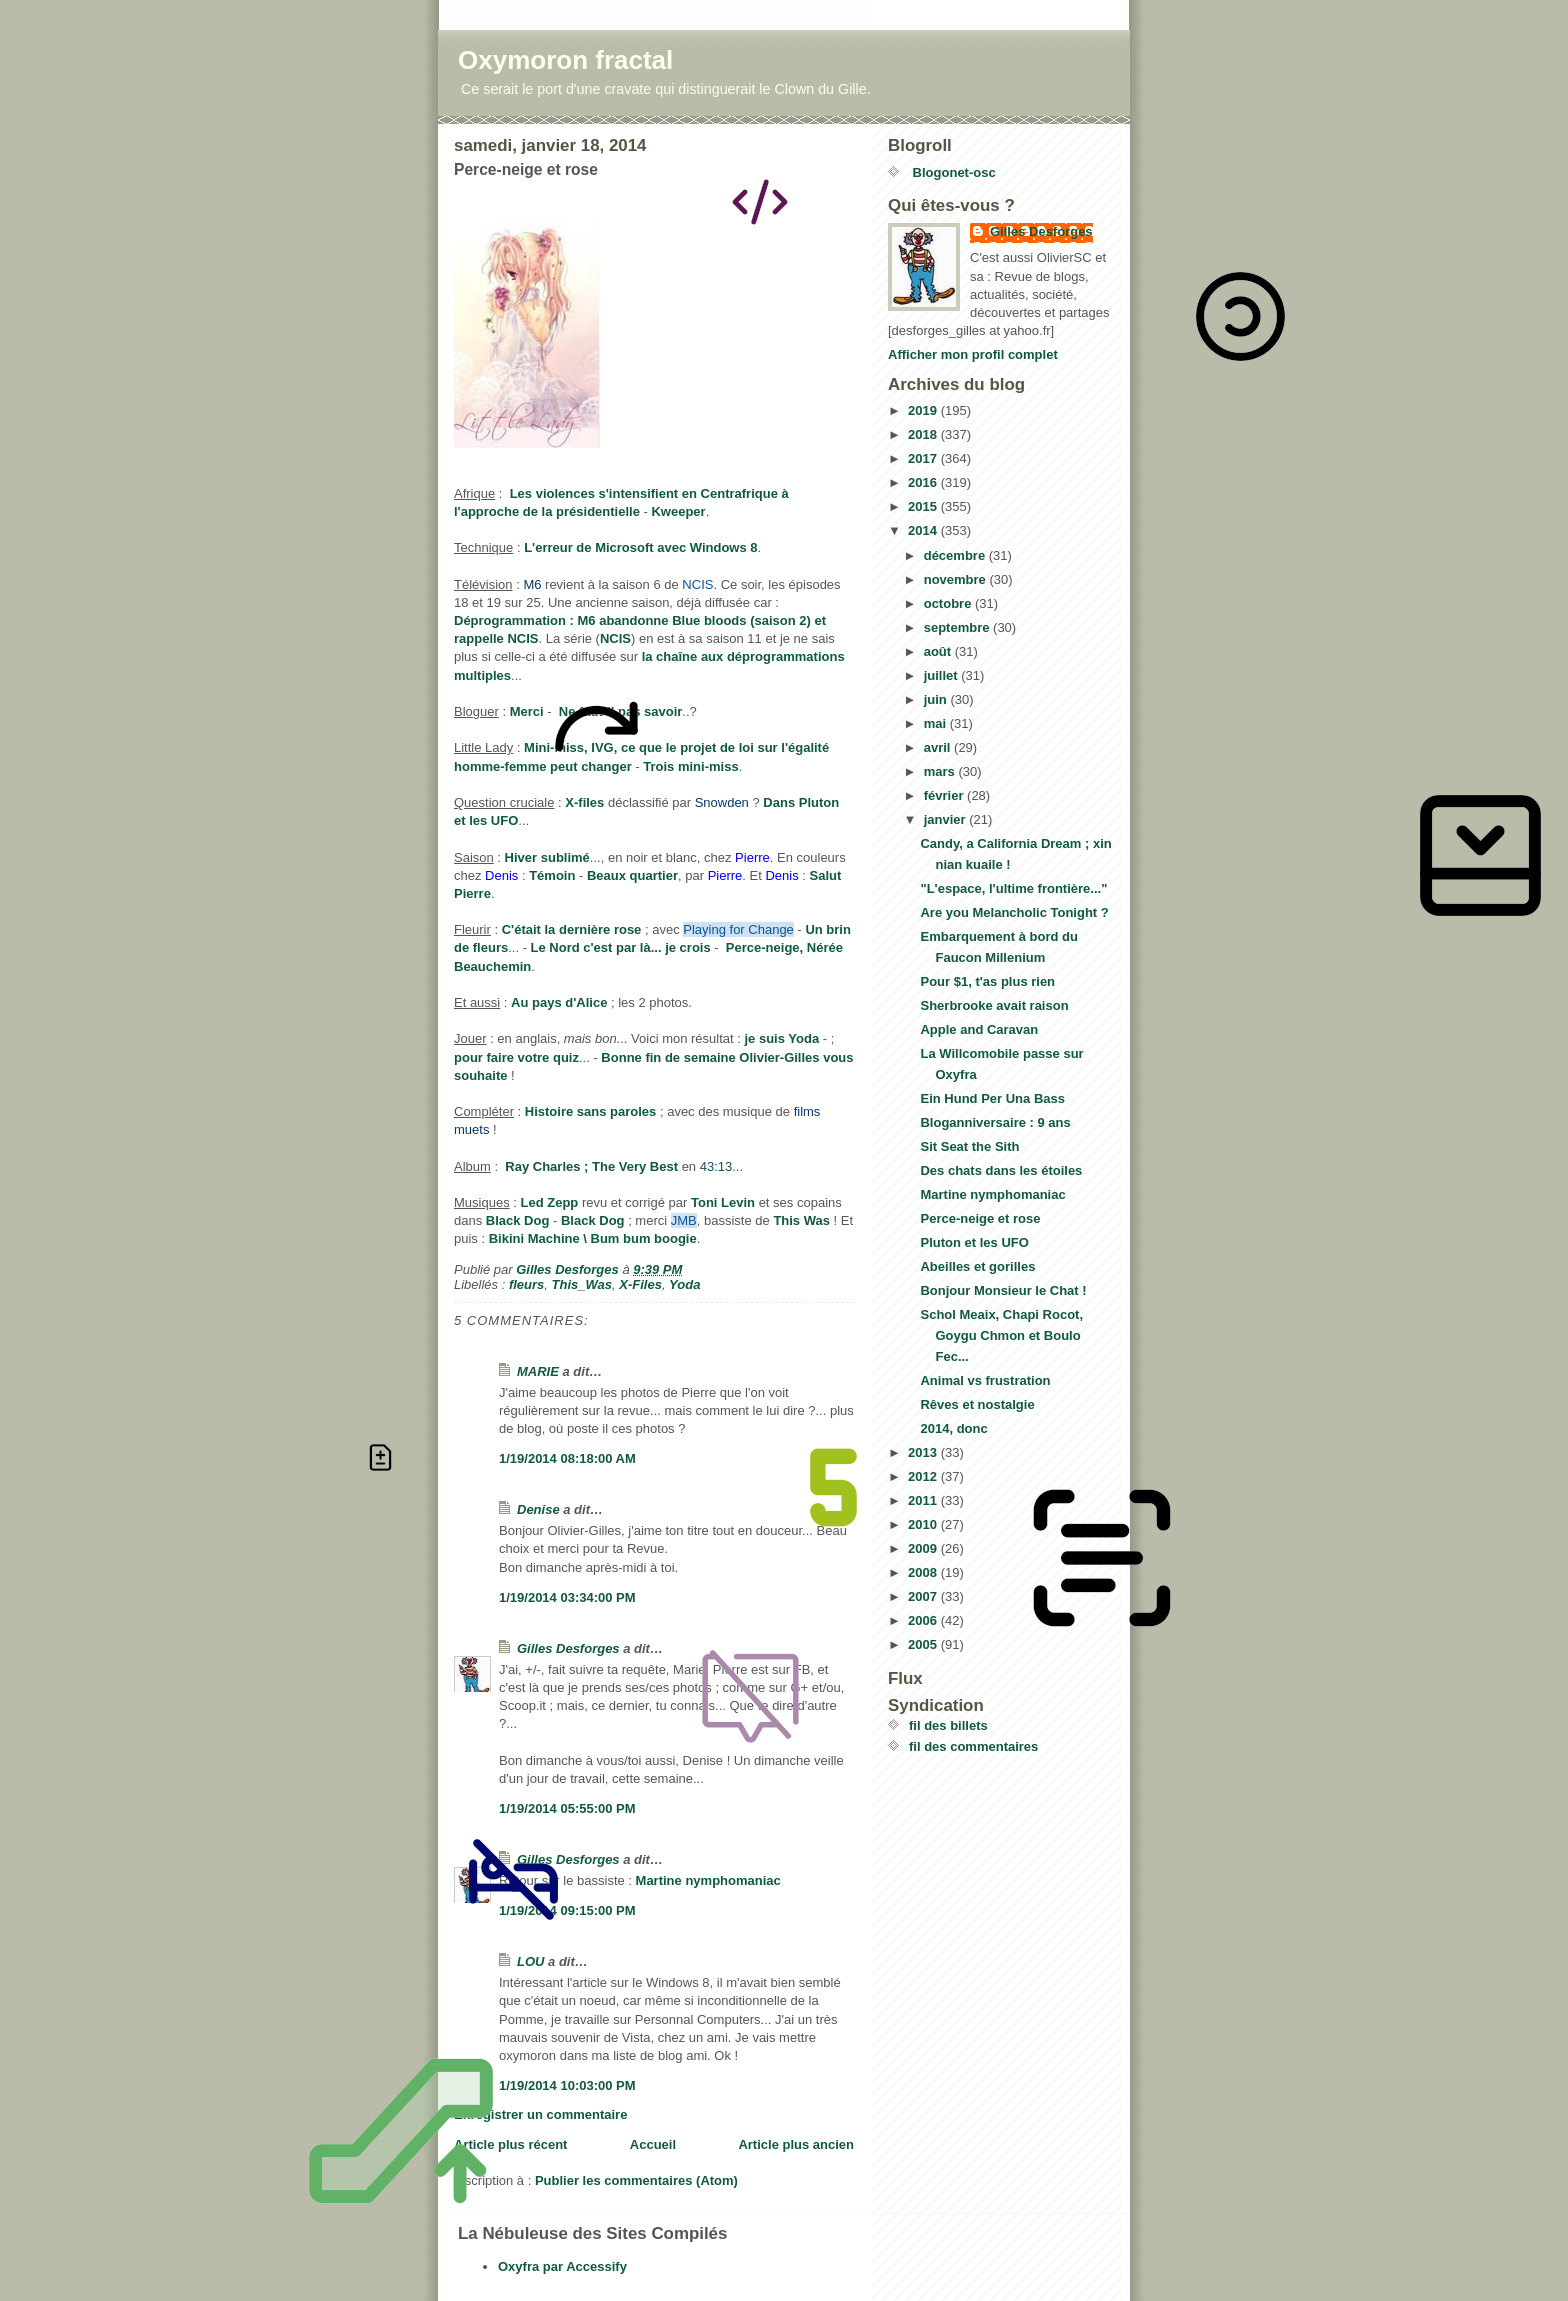 The width and height of the screenshot is (1568, 2301). I want to click on view file differences or changes, so click(380, 1457).